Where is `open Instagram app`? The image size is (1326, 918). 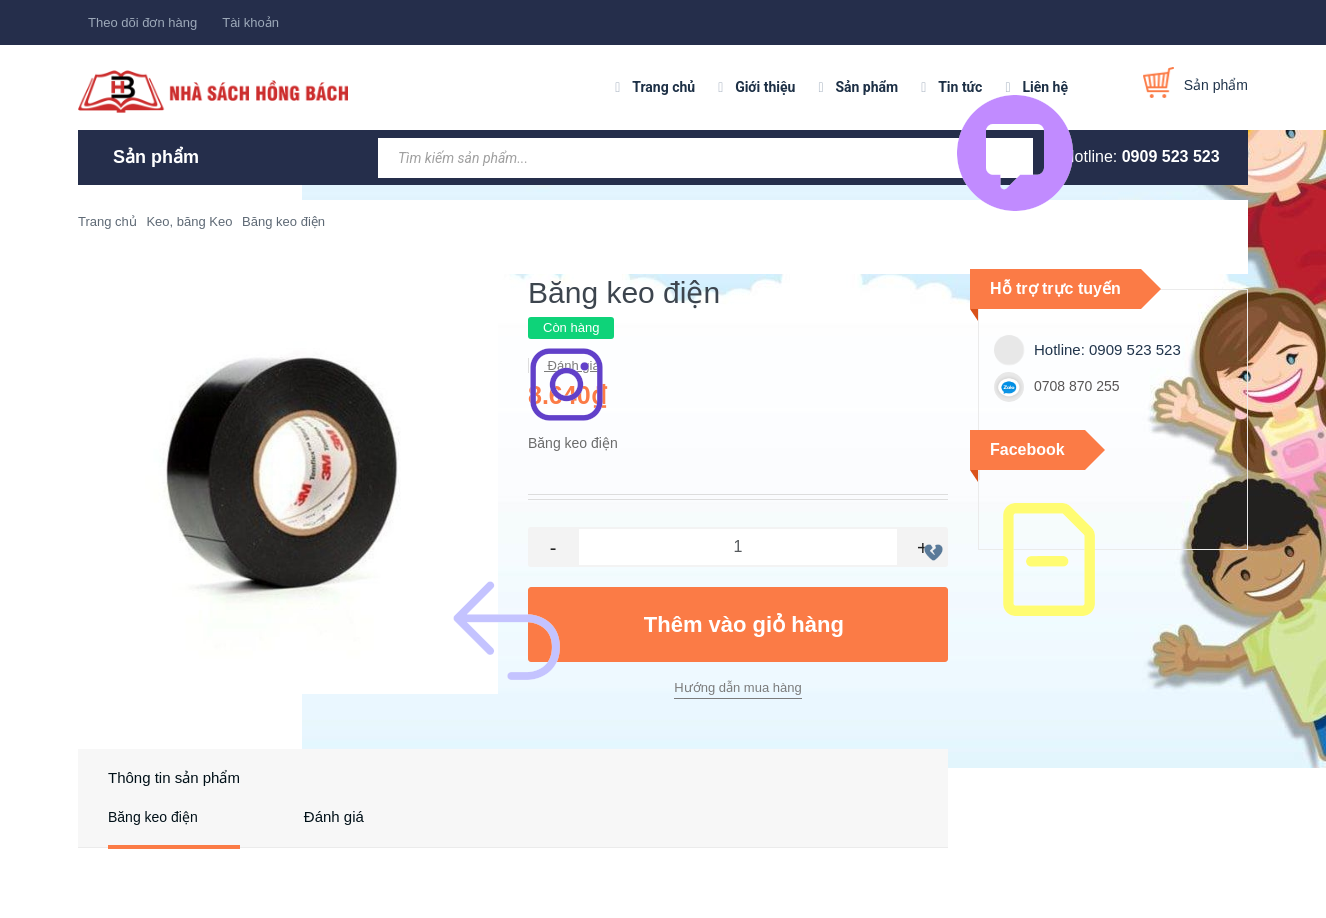
open Instagram app is located at coordinates (566, 384).